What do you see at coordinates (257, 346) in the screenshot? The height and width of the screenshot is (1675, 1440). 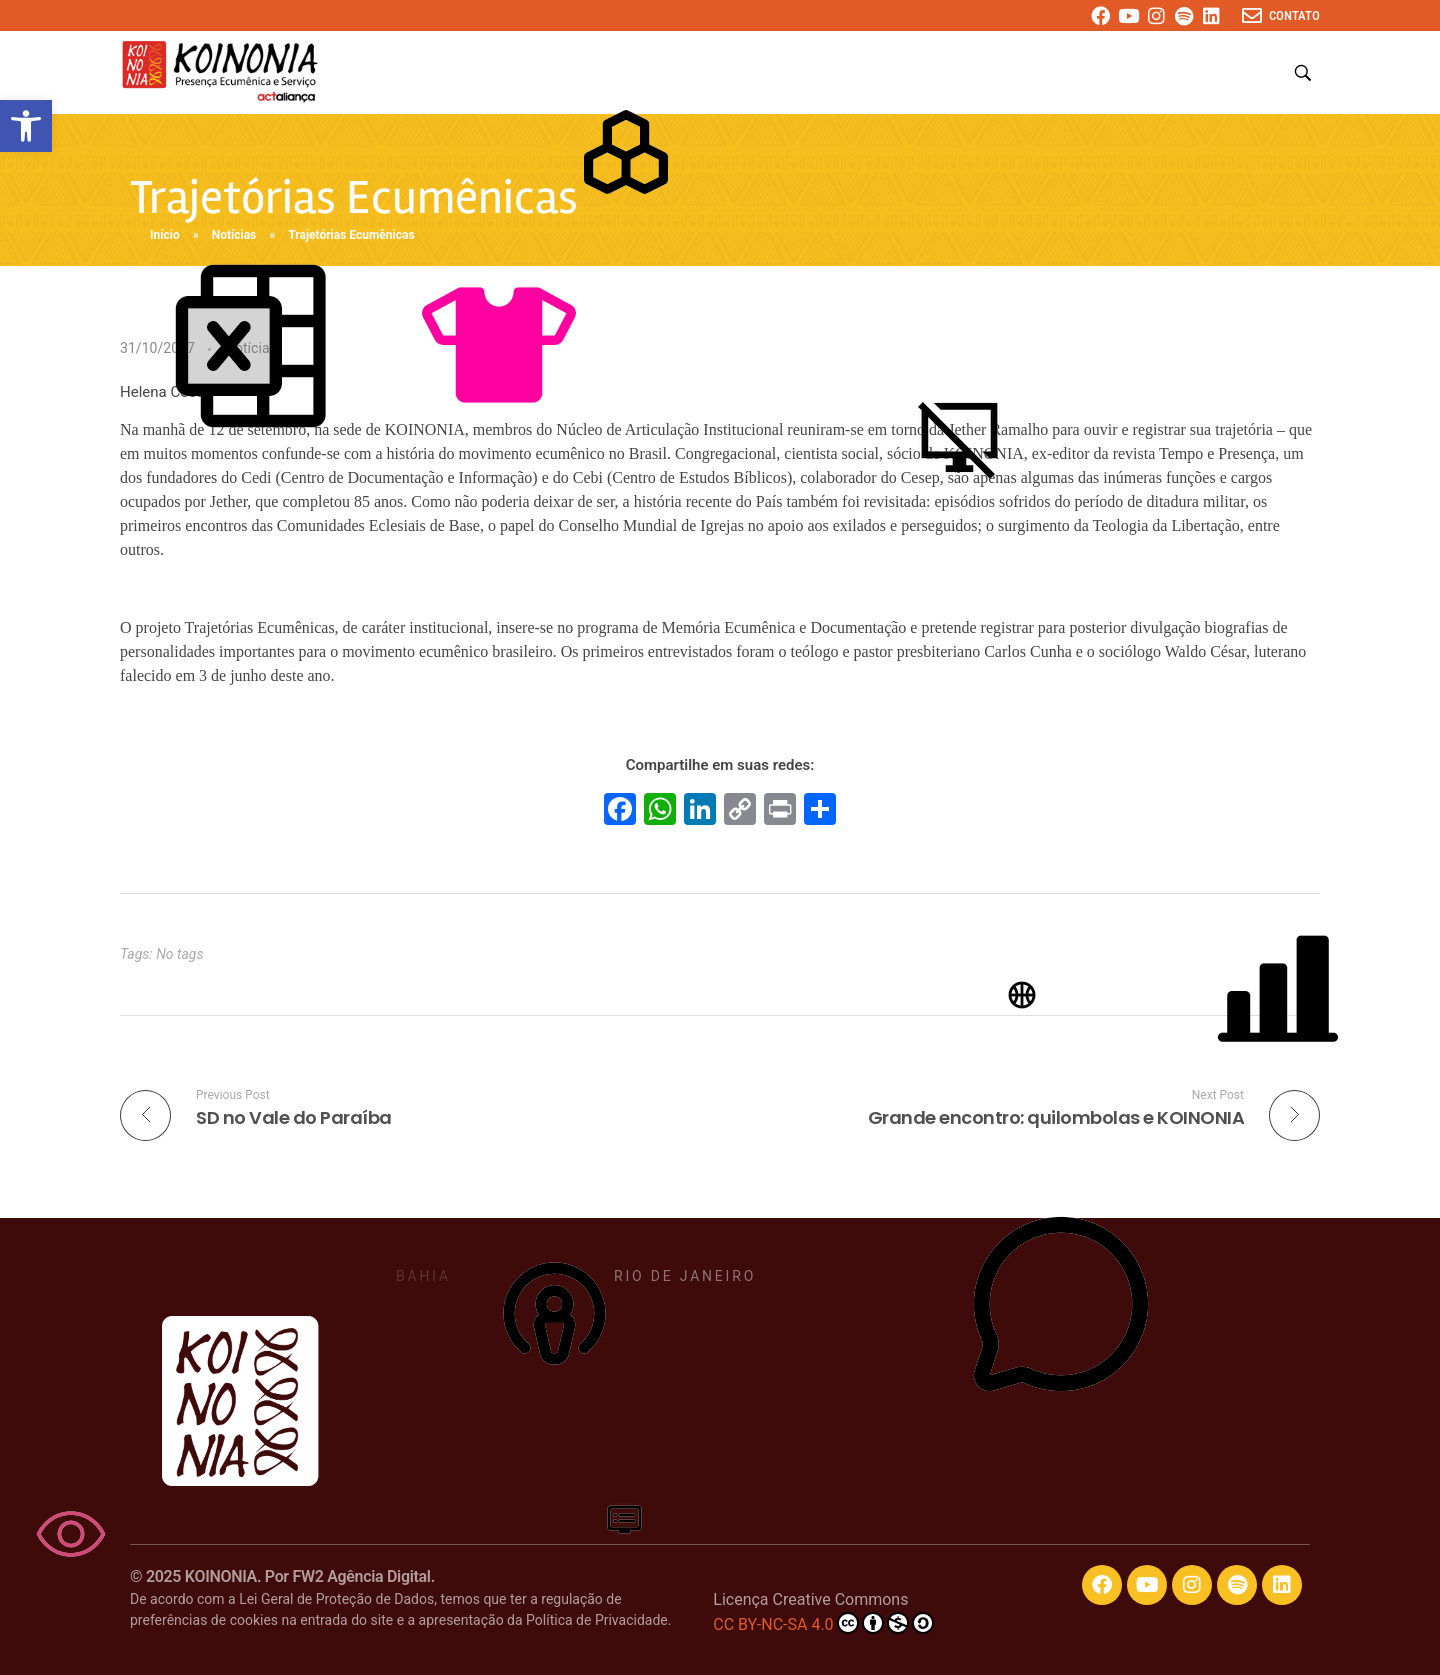 I see `open microsoft excel` at bounding box center [257, 346].